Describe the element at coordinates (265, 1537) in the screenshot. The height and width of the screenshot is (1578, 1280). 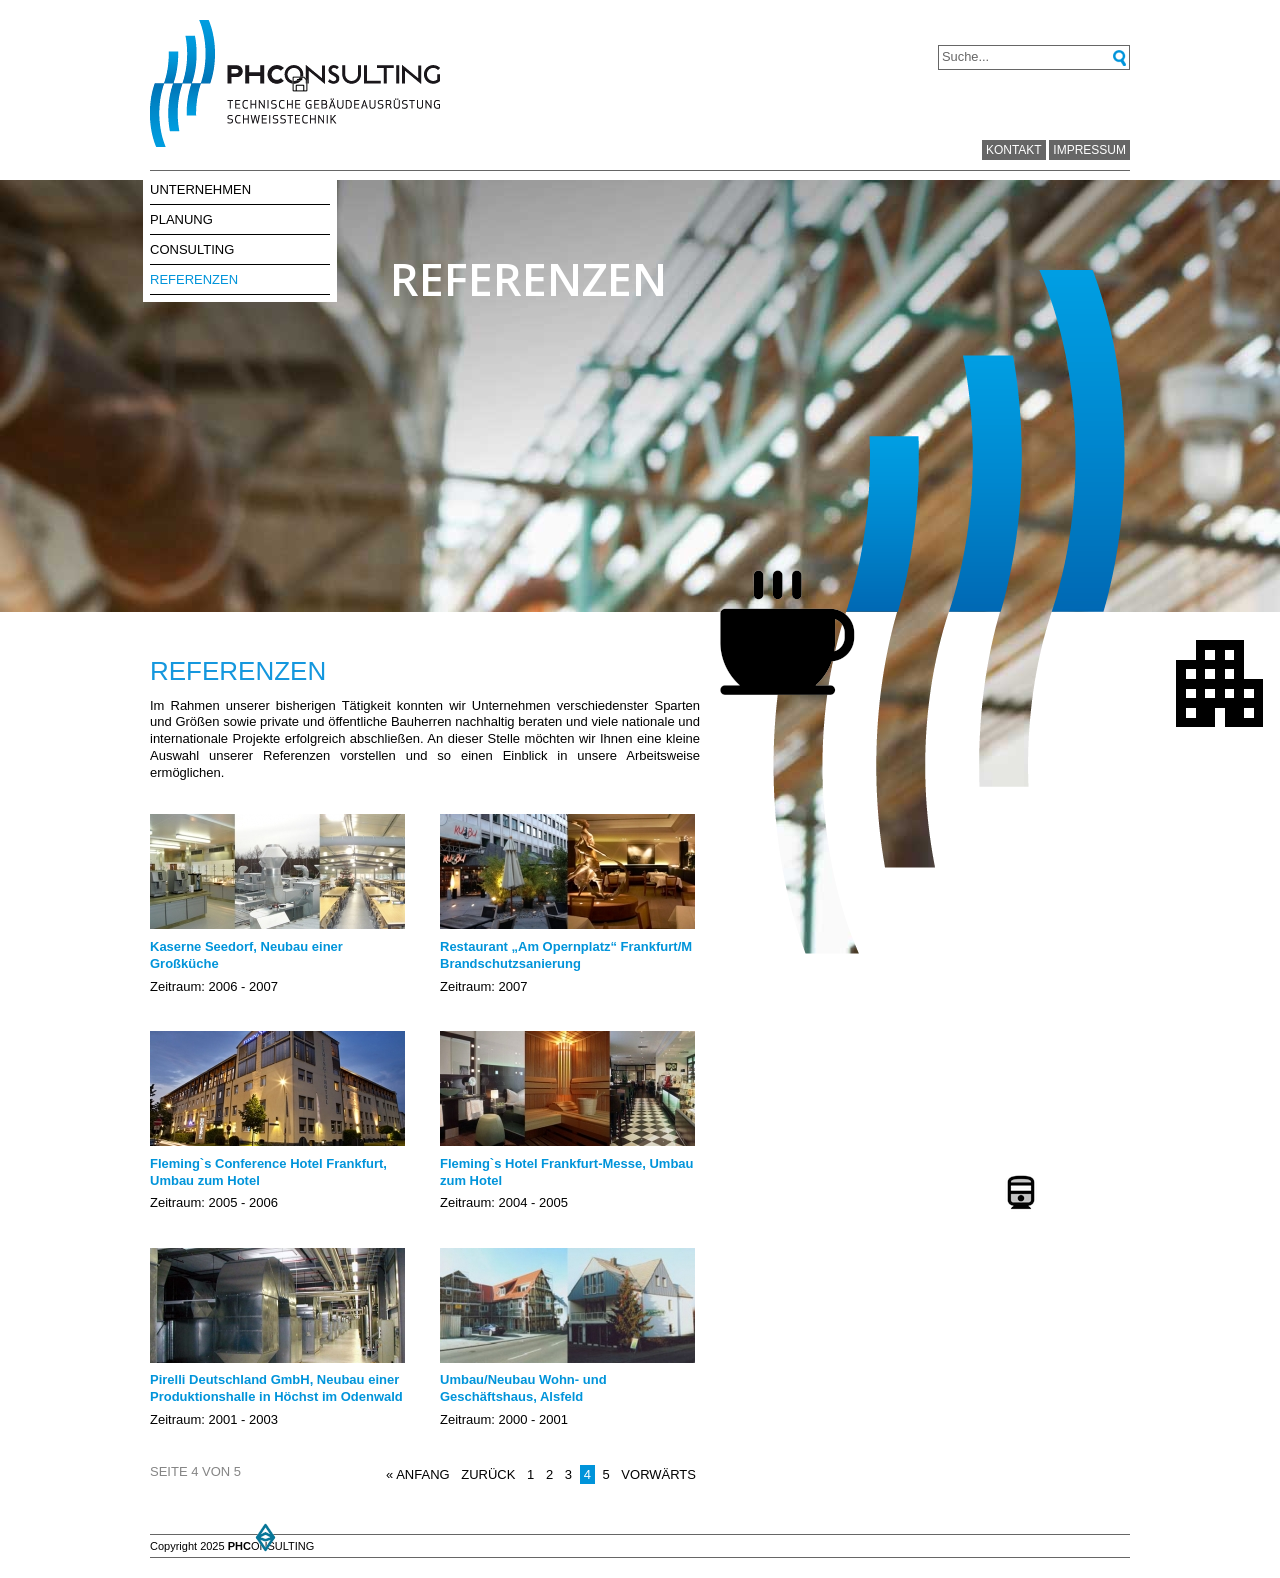
I see `view ethereum wallet balance` at that location.